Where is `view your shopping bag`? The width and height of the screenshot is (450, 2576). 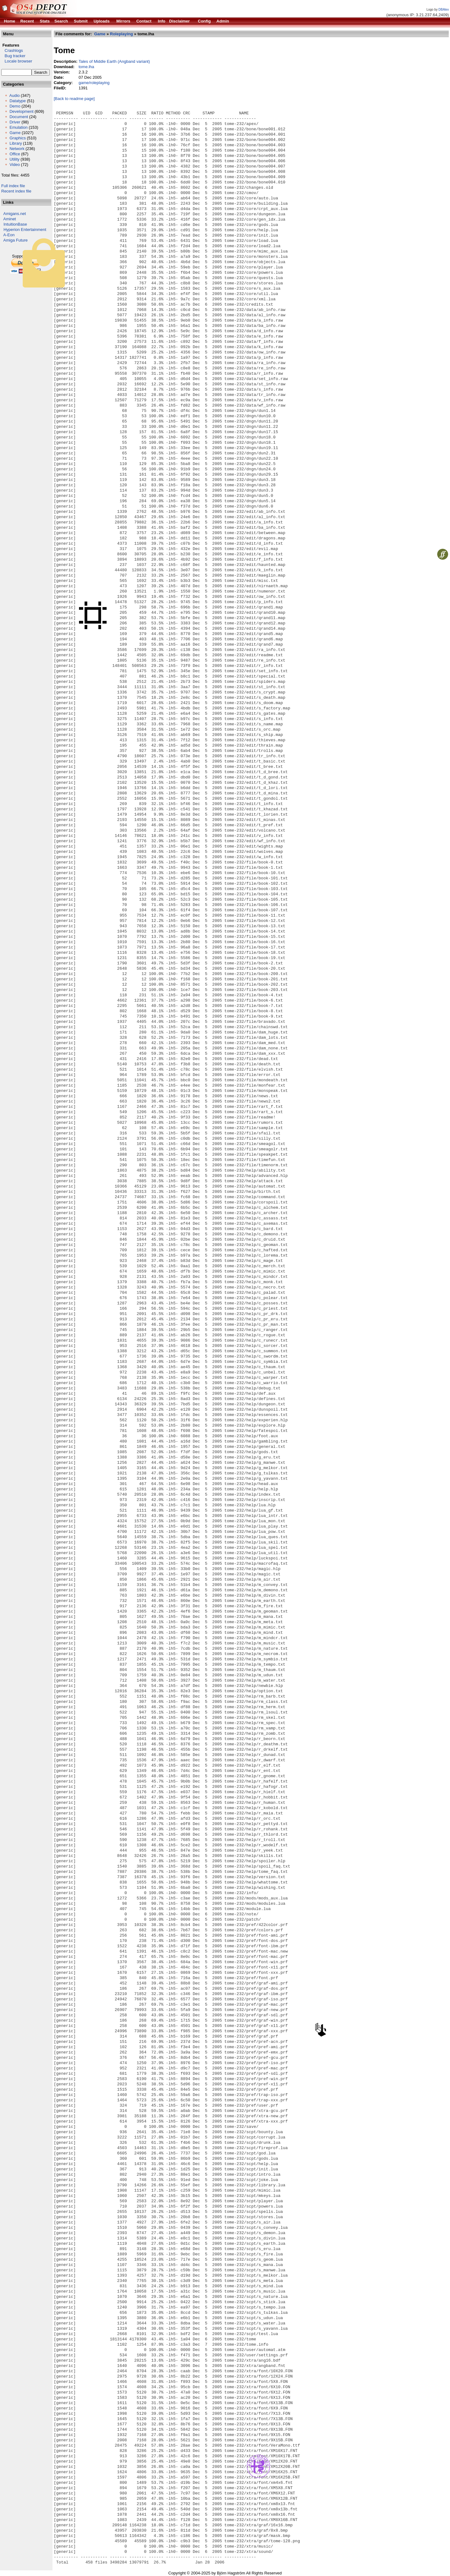
view your shopping bag is located at coordinates (44, 264).